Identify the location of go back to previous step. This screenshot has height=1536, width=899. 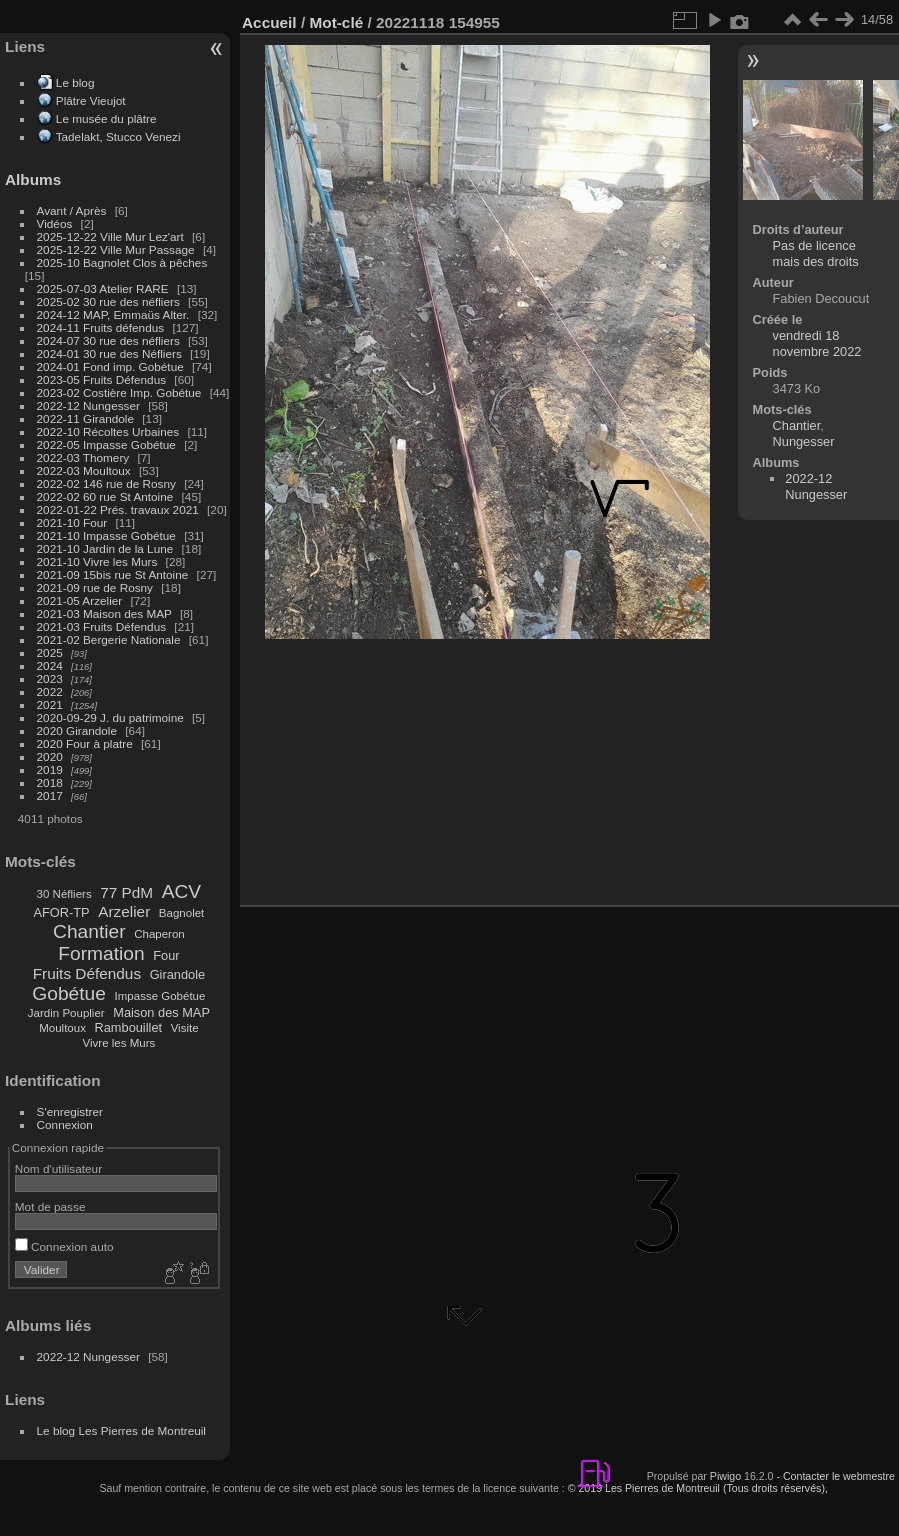
(464, 1314).